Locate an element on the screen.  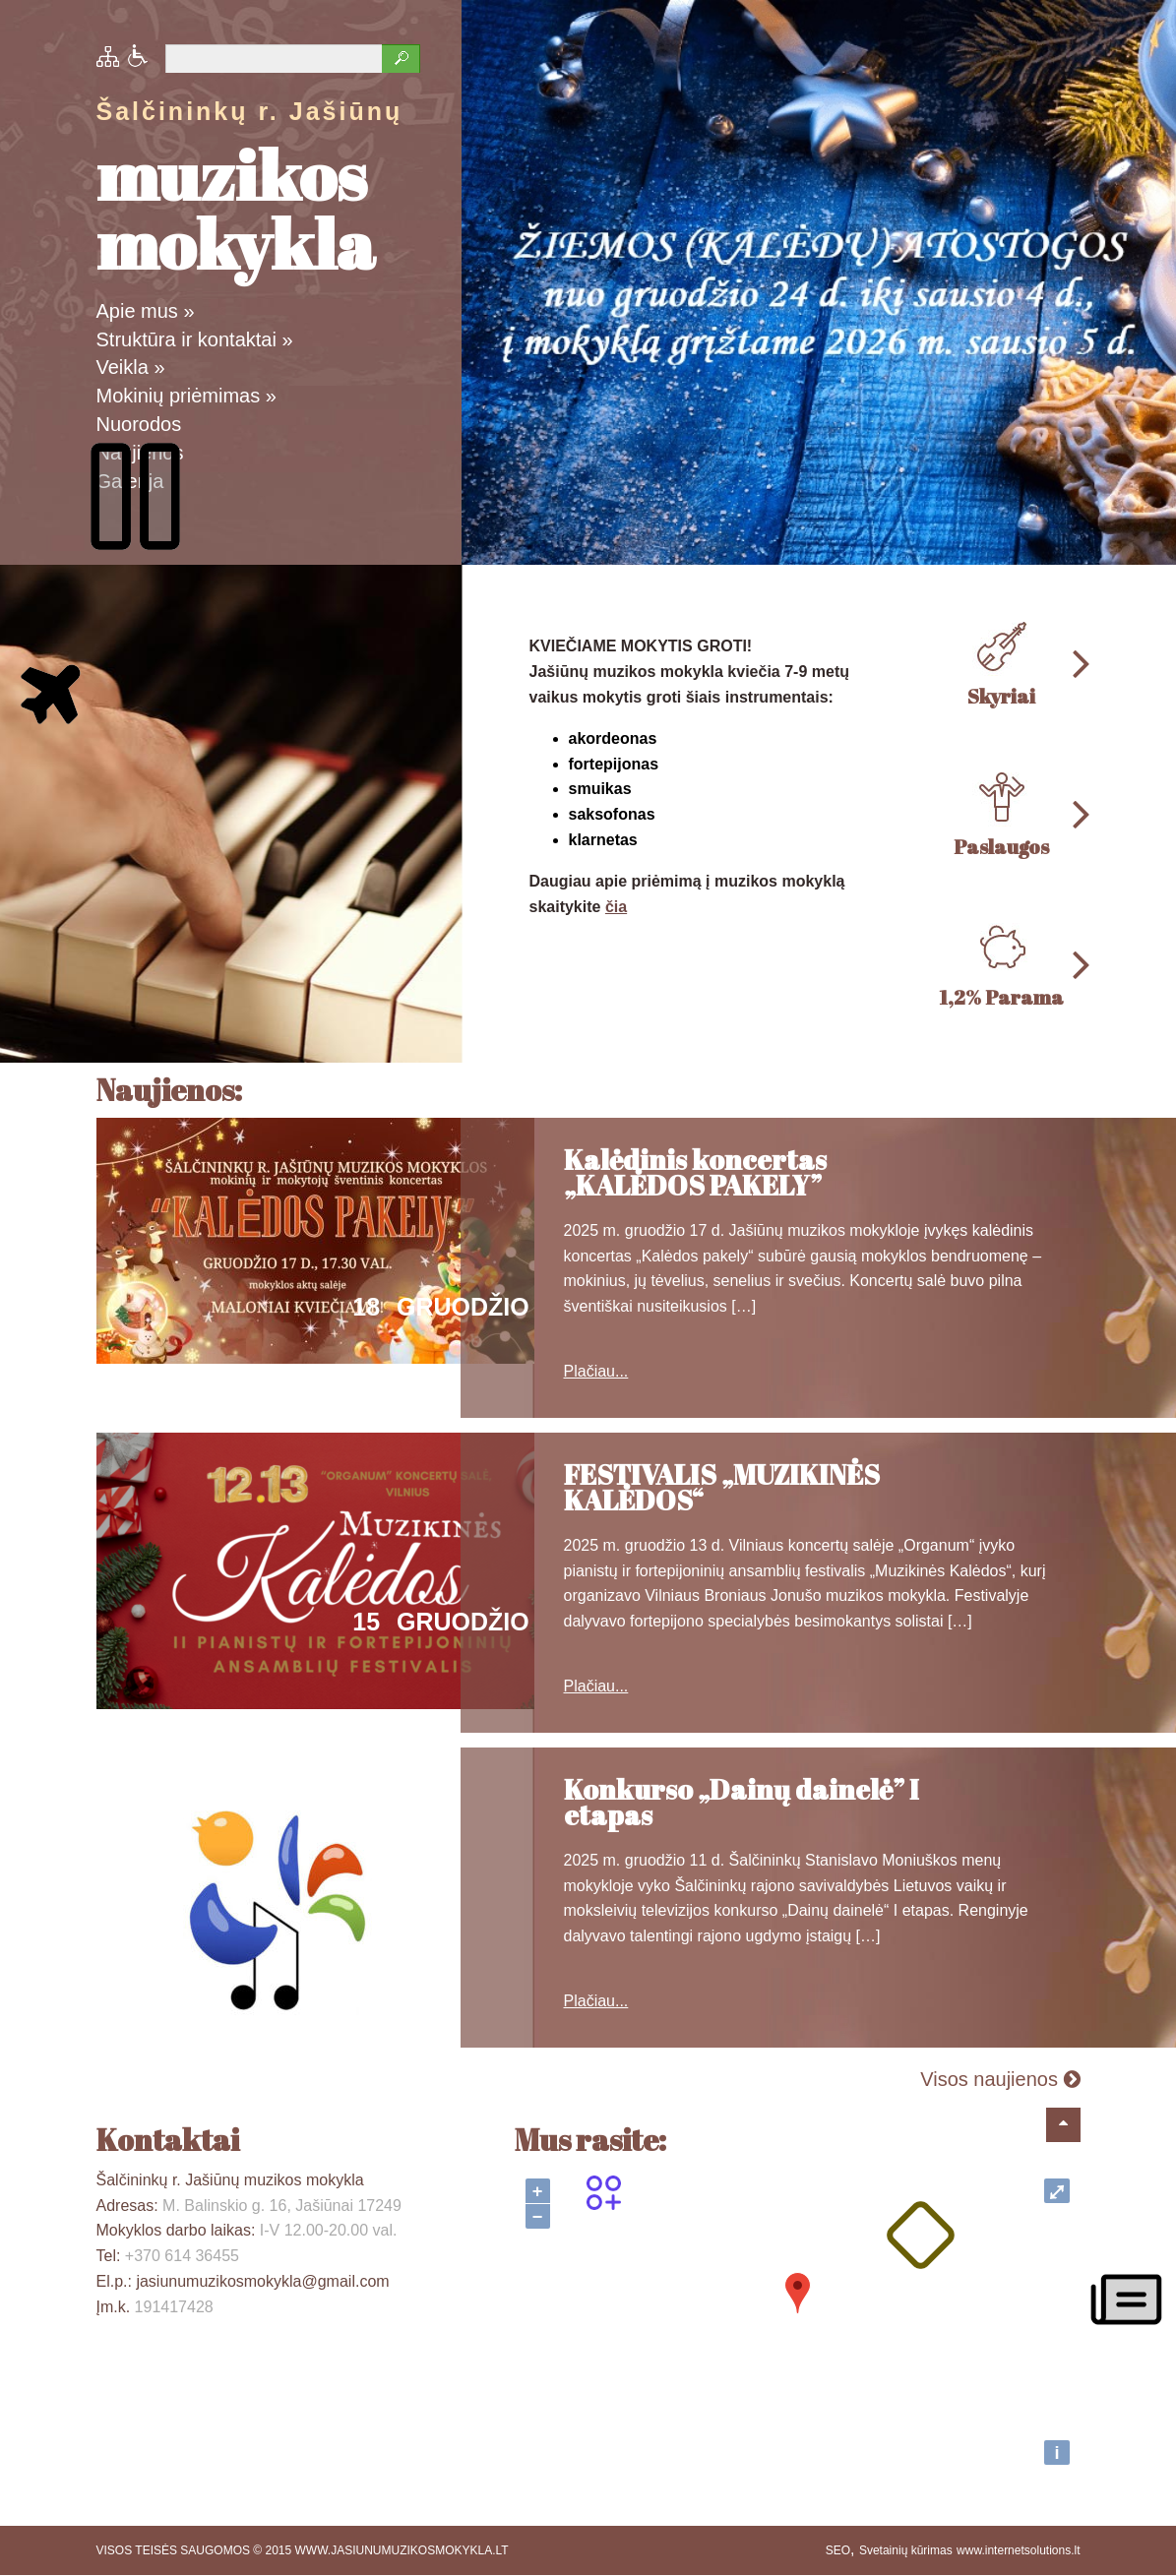
view news articles or updates is located at coordinates (1129, 2300).